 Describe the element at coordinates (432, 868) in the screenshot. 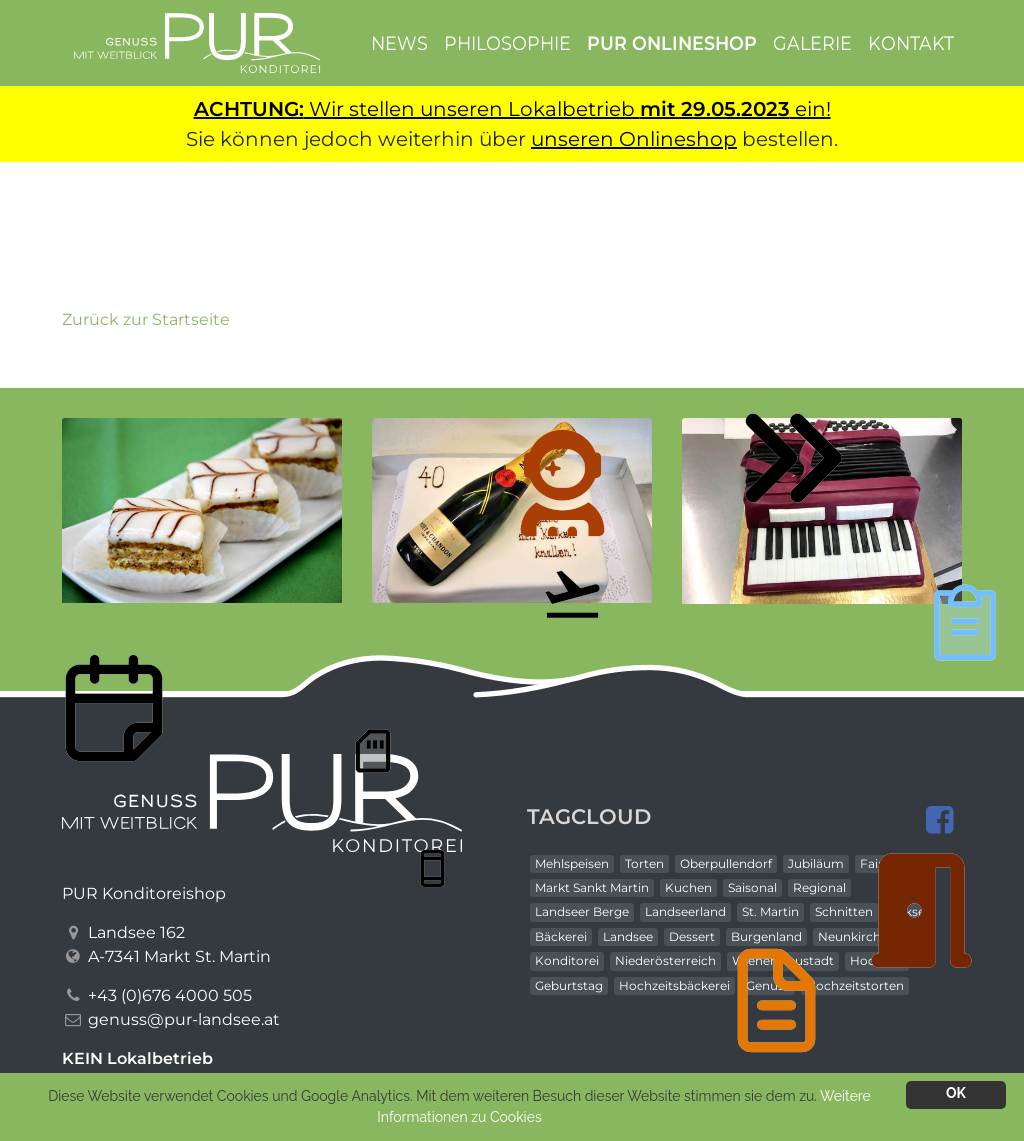

I see `switch to mobile view` at that location.